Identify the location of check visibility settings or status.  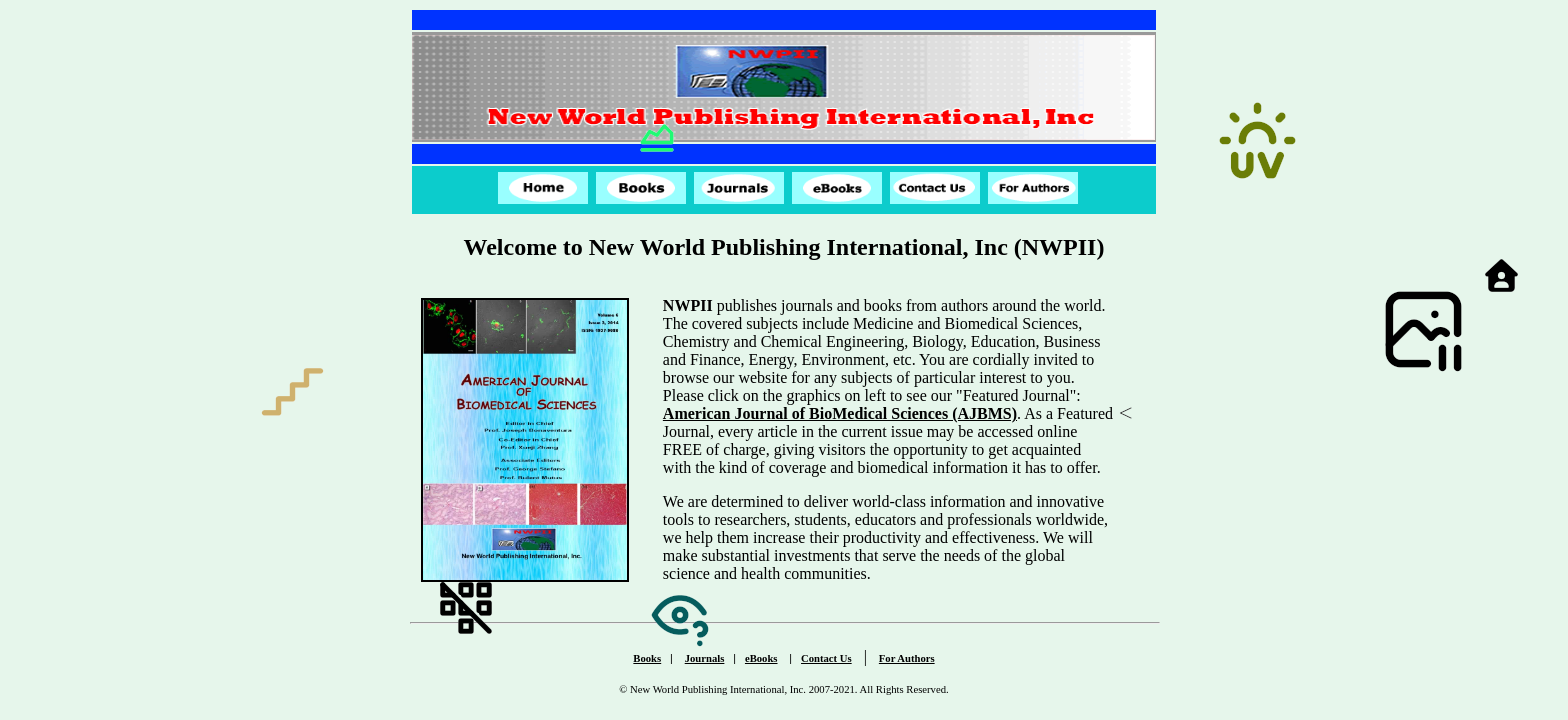
(680, 615).